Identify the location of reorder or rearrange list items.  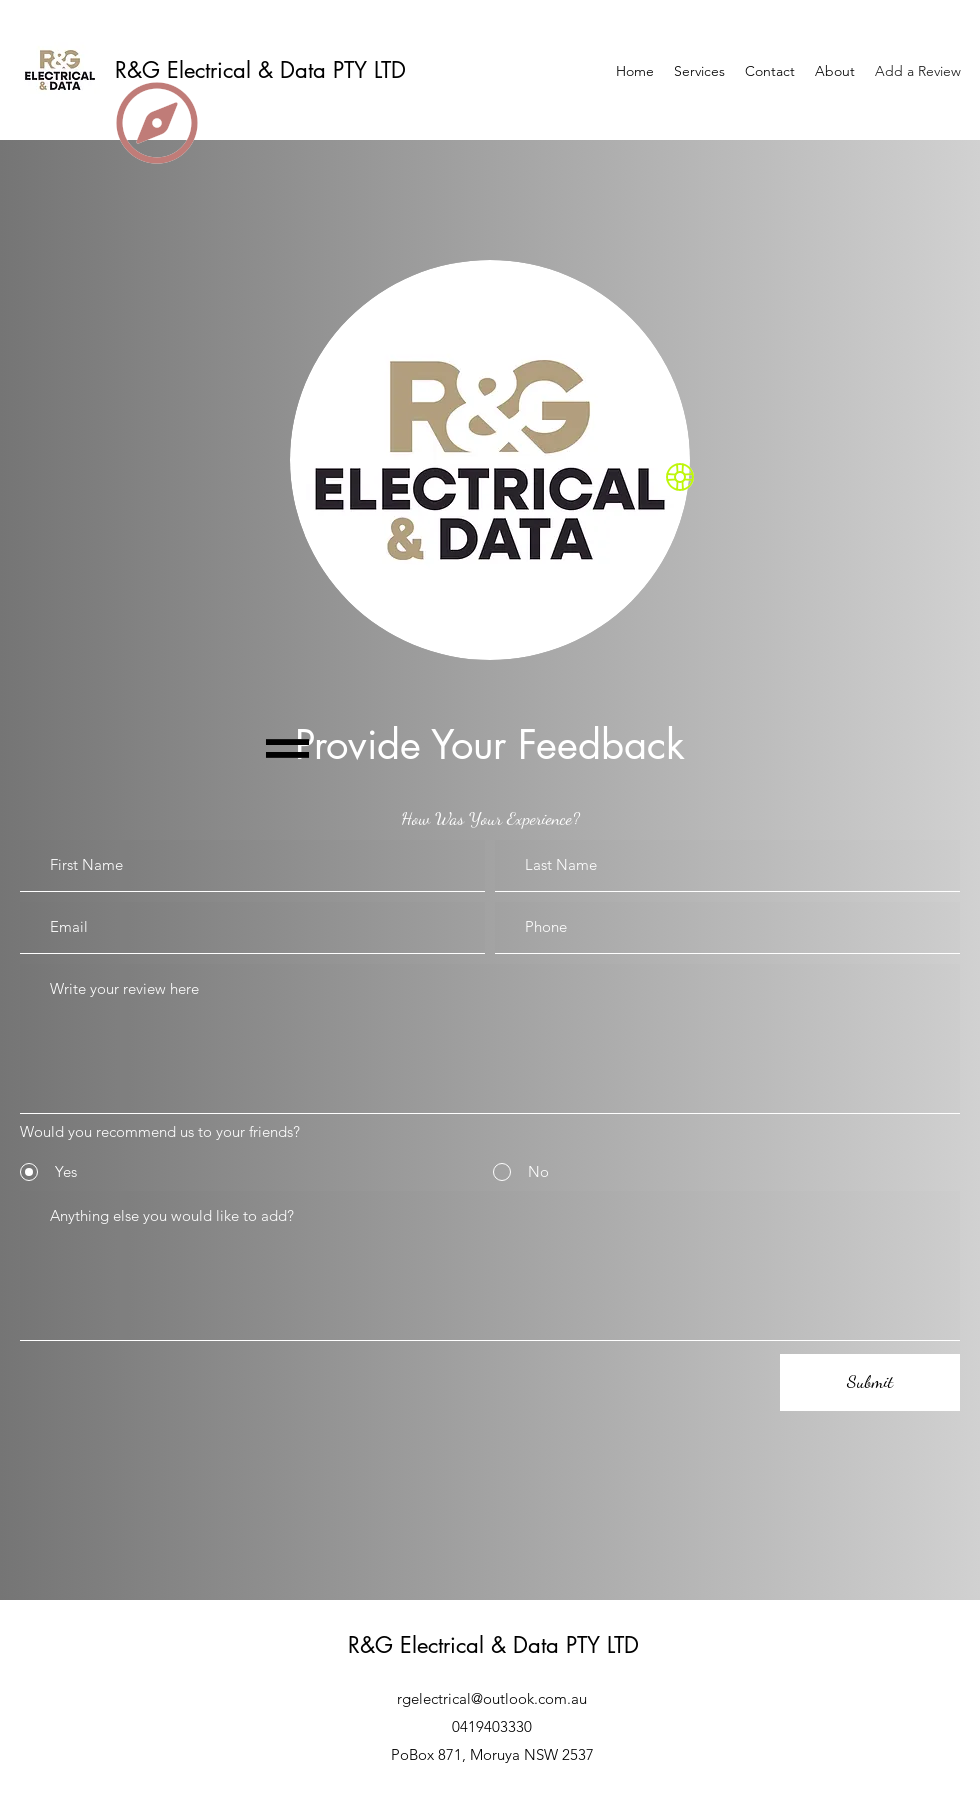
(287, 748).